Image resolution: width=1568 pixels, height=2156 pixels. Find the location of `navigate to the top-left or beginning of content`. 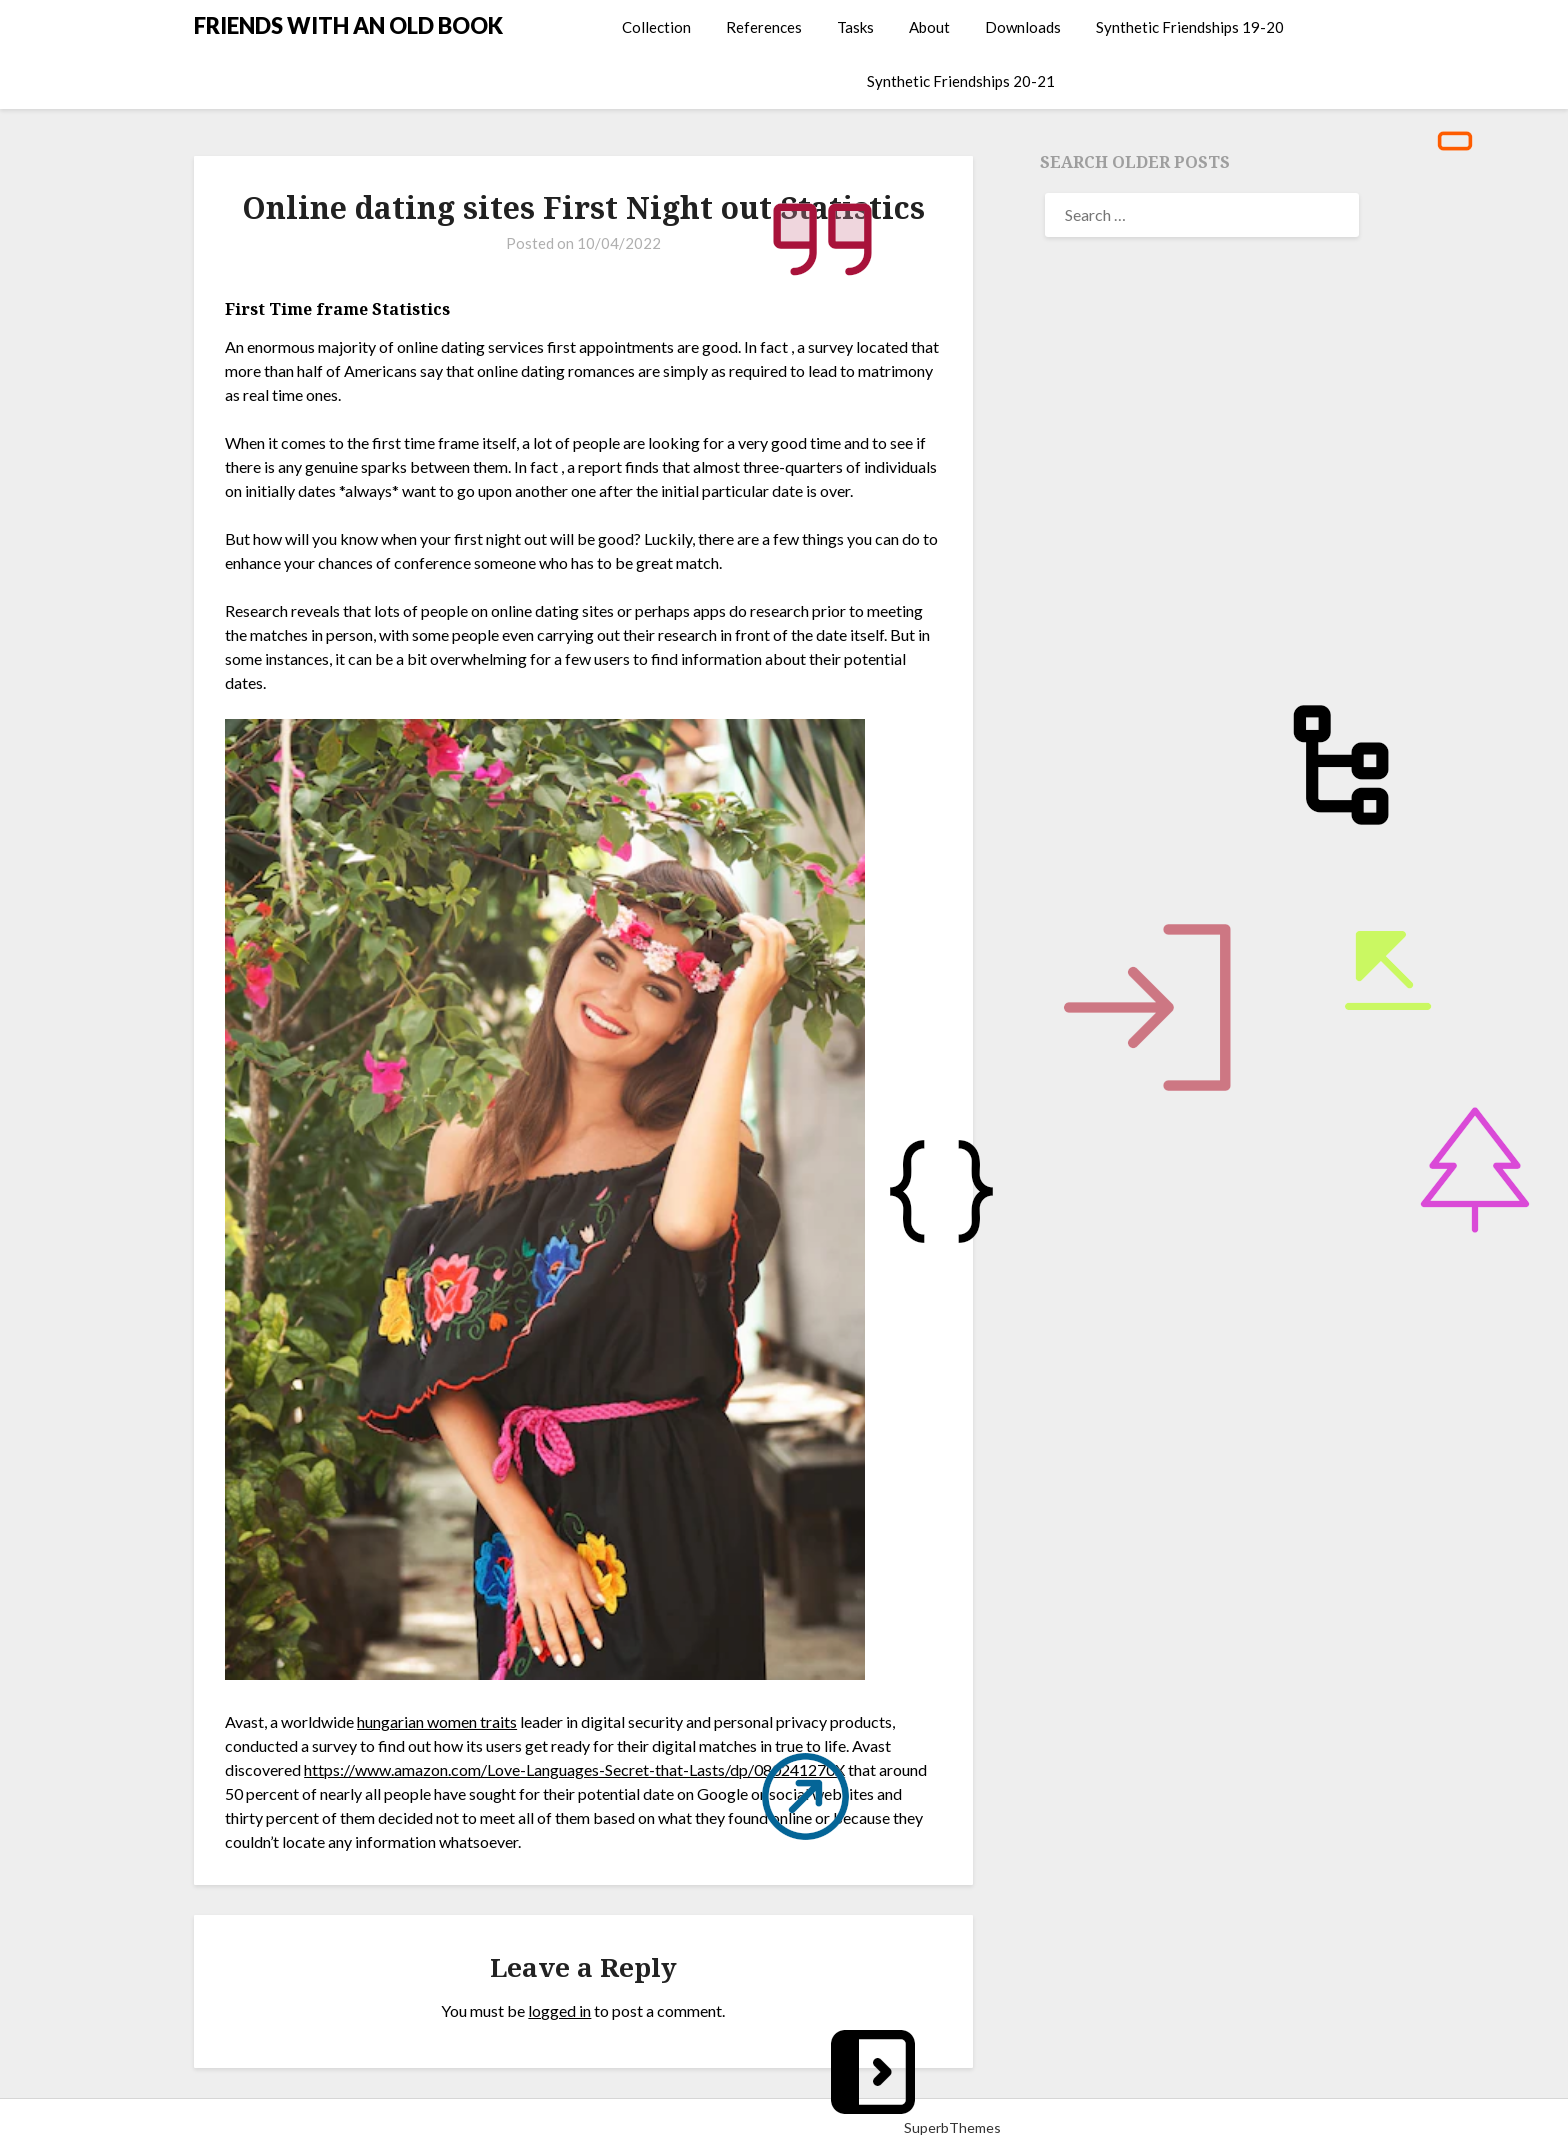

navigate to the top-left or beginning of content is located at coordinates (1384, 970).